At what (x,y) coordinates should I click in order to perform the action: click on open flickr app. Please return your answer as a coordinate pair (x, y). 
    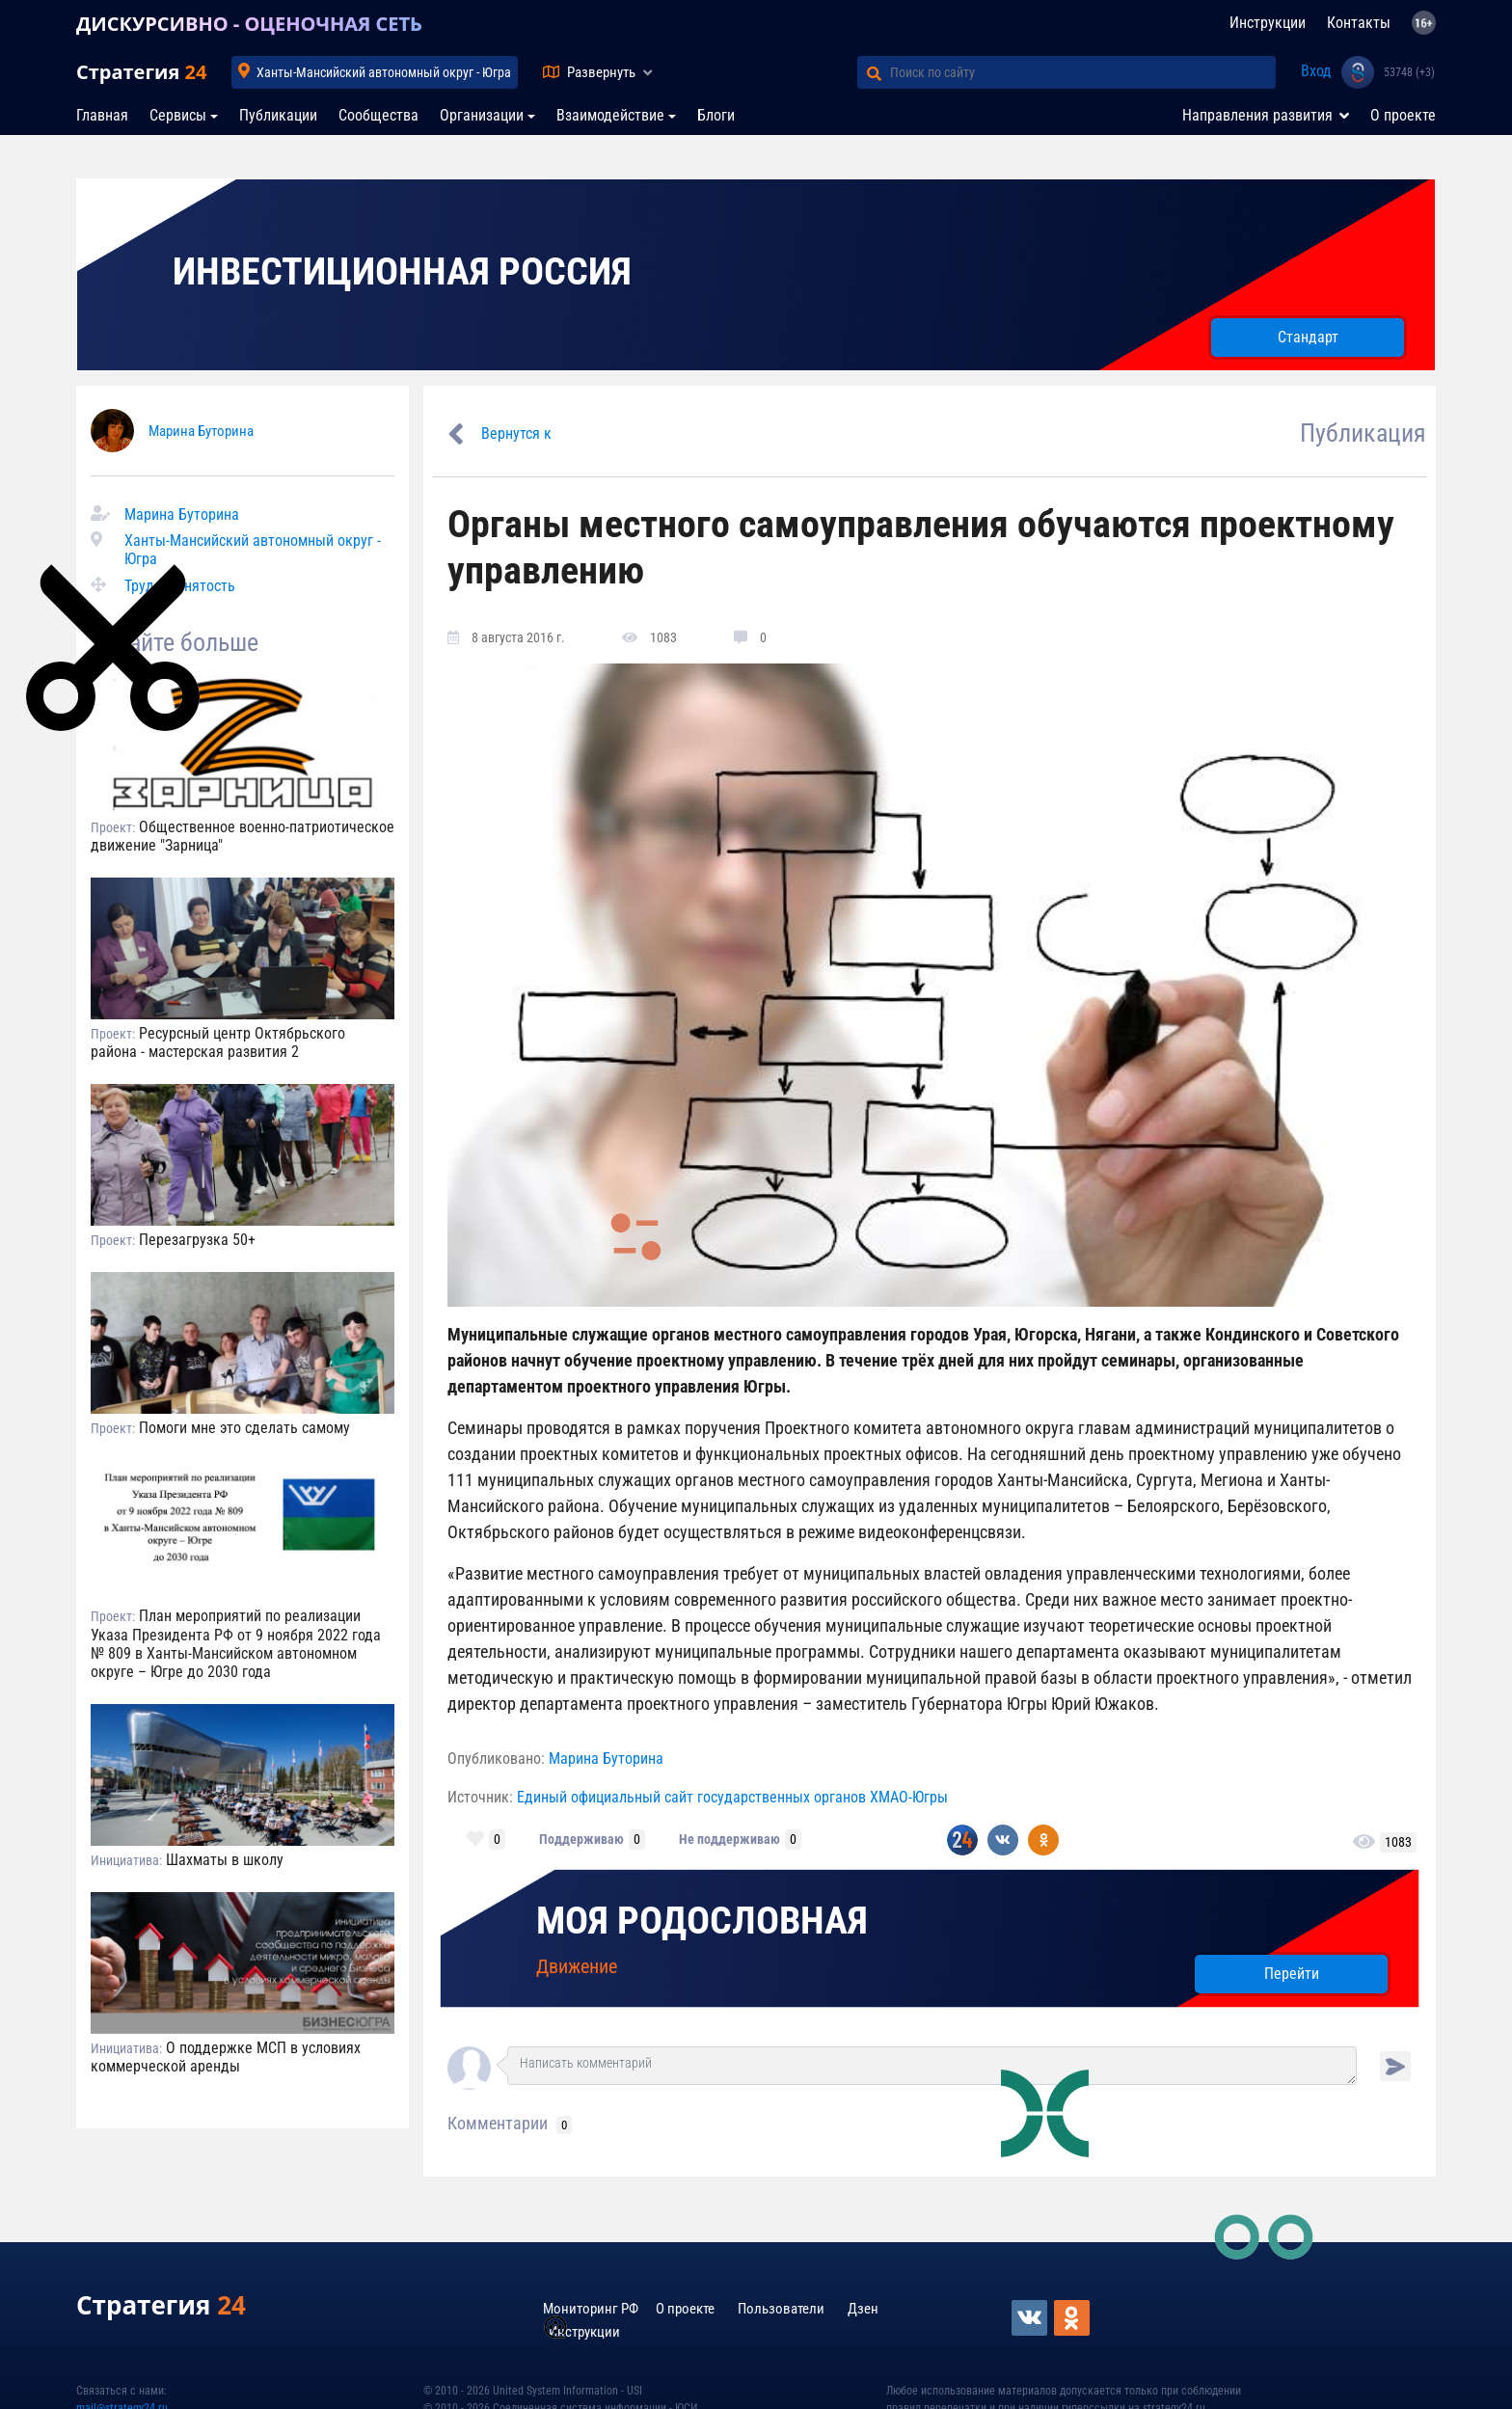
    Looking at the image, I should click on (1263, 2236).